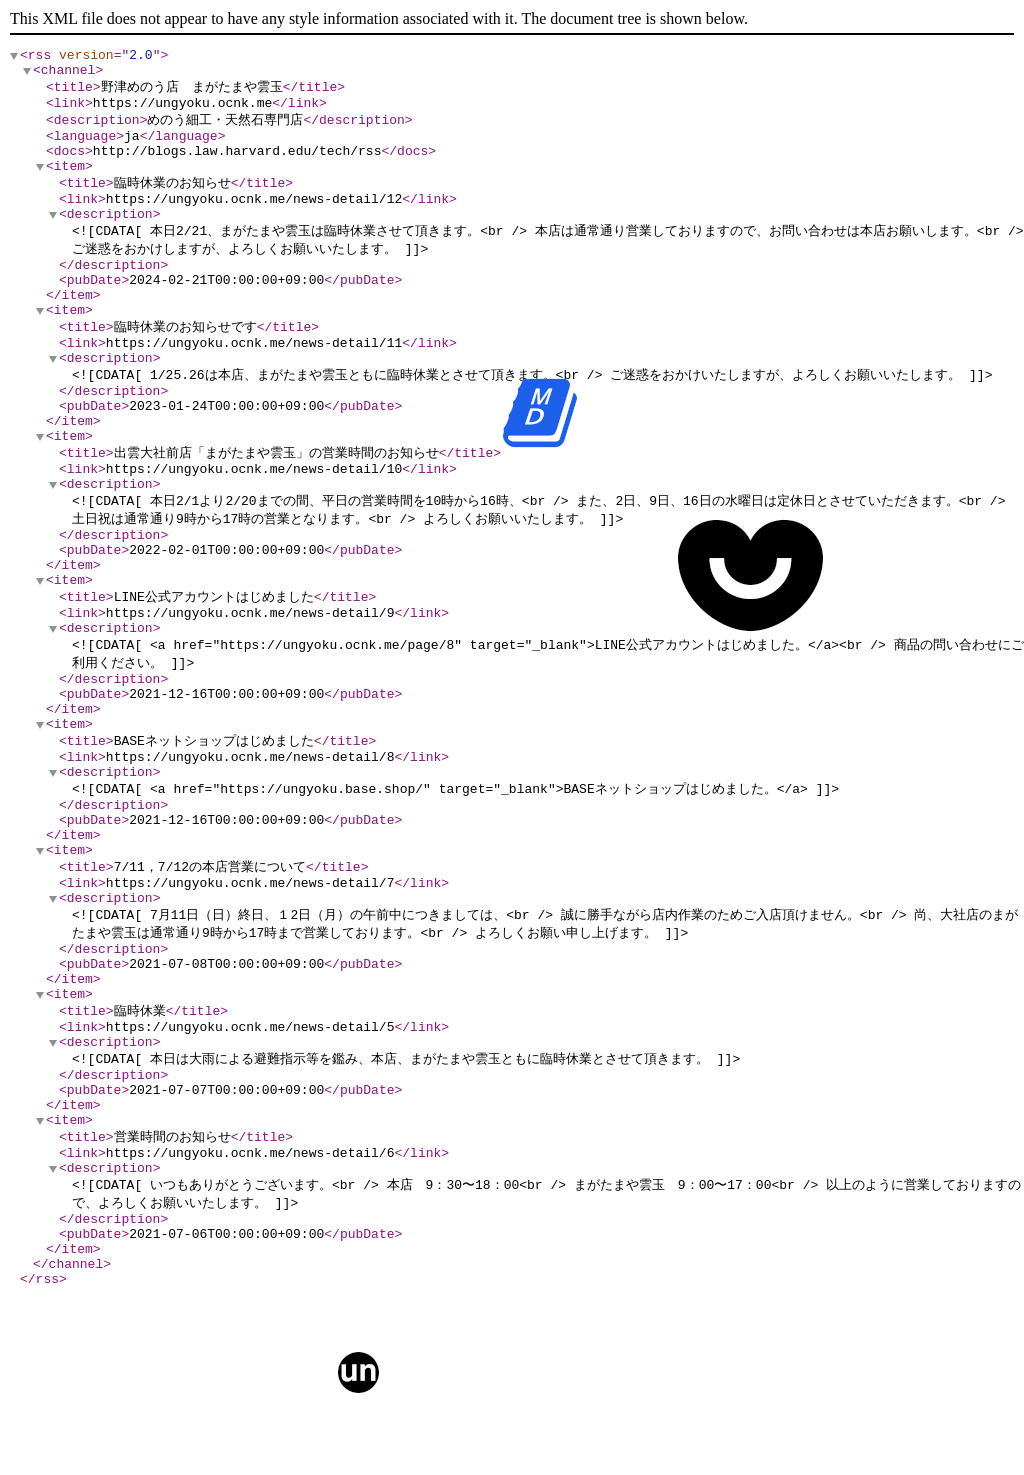 The width and height of the screenshot is (1024, 1475). I want to click on open the Badoo dating app, so click(750, 575).